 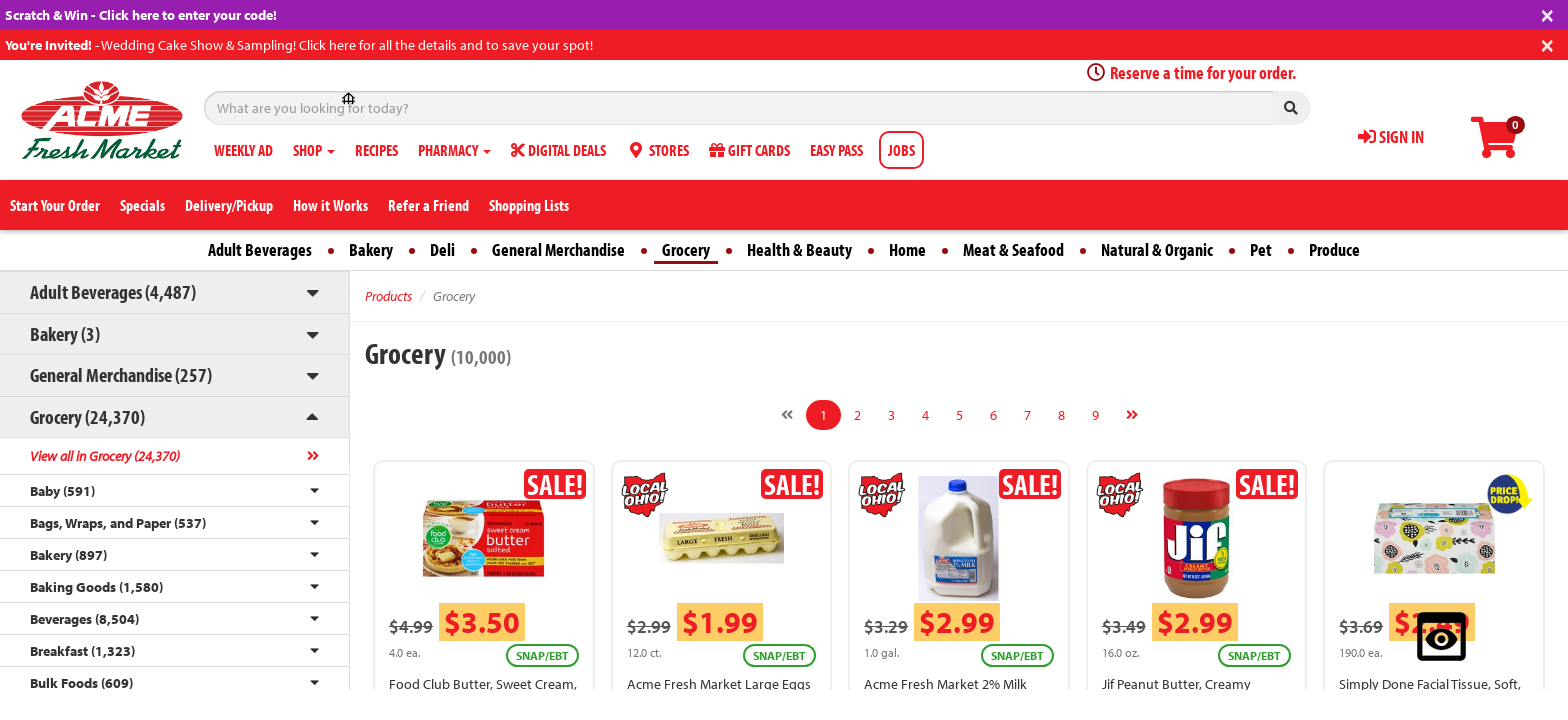 What do you see at coordinates (348, 98) in the screenshot?
I see `view property foundation details` at bounding box center [348, 98].